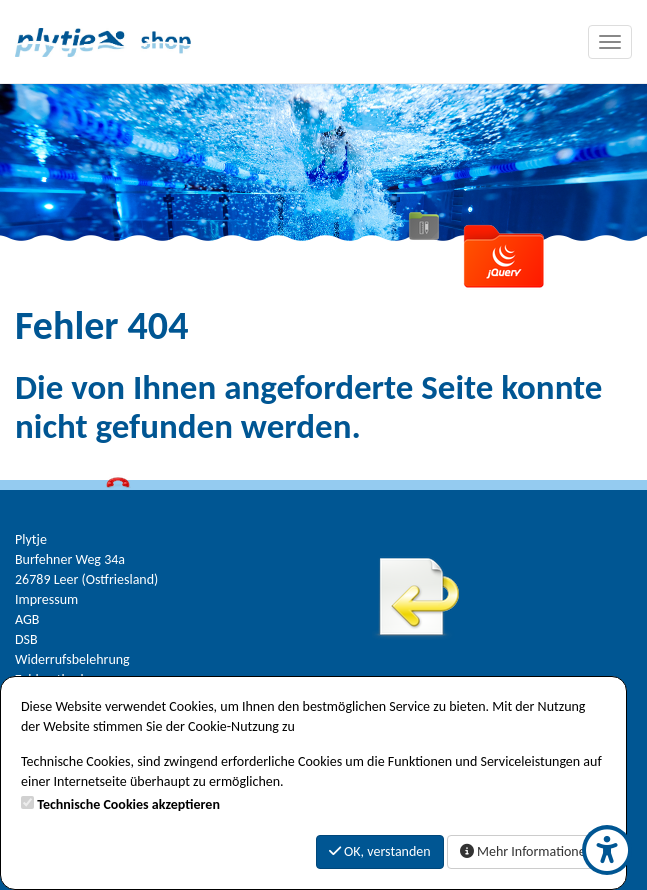 This screenshot has width=647, height=890. I want to click on revert document to previous version, so click(415, 596).